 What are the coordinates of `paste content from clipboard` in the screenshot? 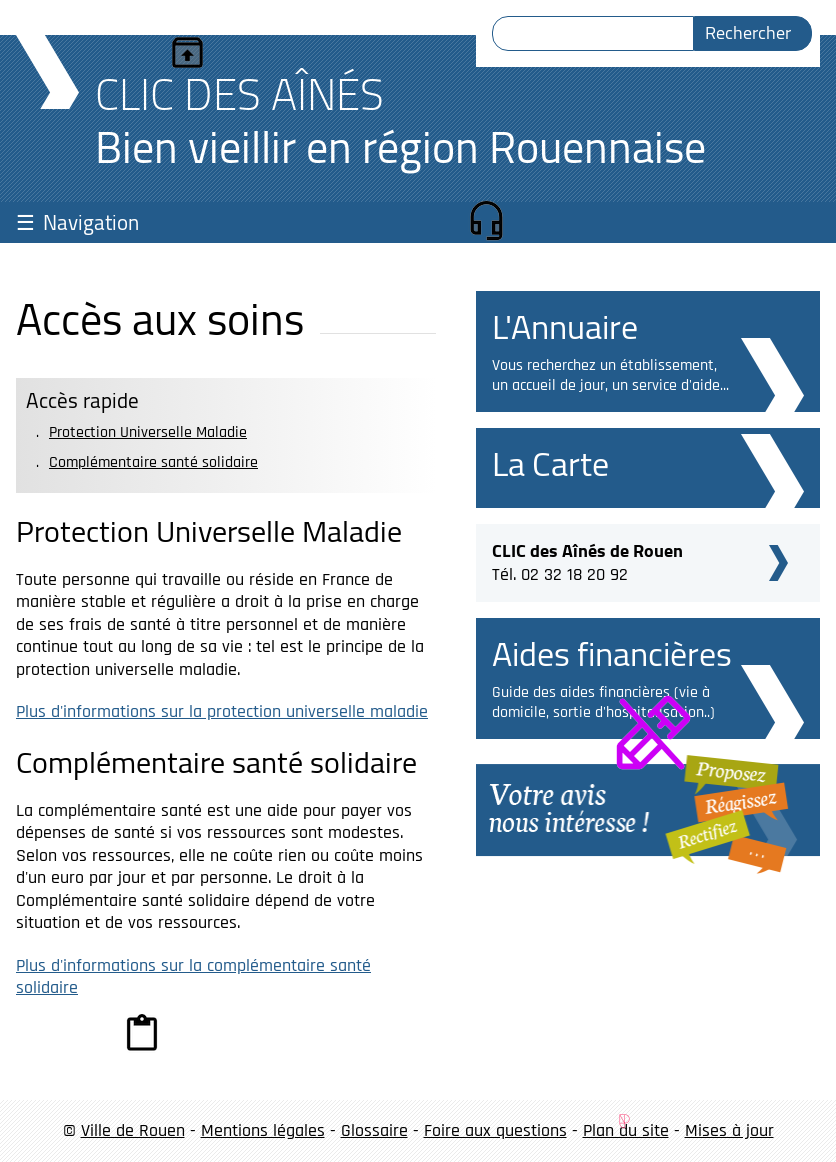 It's located at (142, 1034).